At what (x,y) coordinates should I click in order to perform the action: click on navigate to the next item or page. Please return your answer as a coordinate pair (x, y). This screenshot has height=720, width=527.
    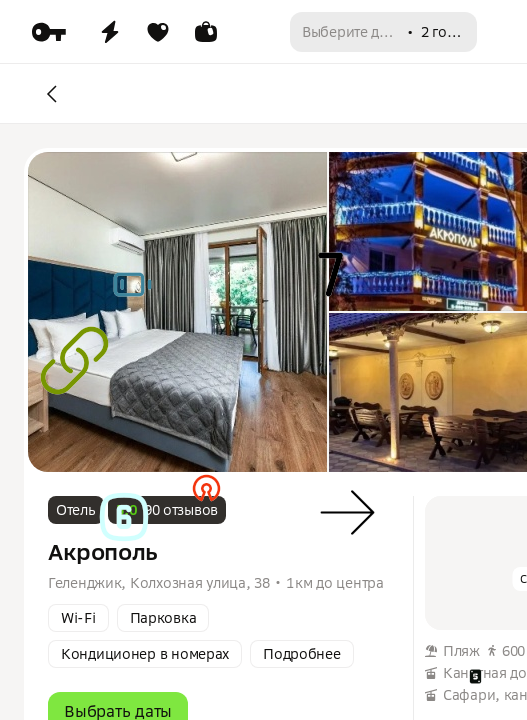
    Looking at the image, I should click on (347, 512).